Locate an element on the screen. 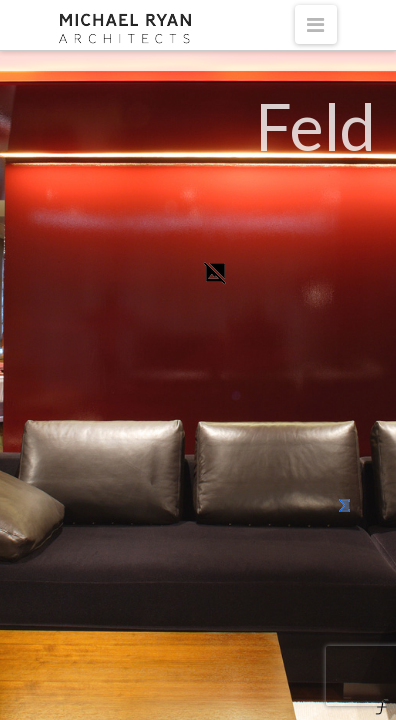  access function or formula editor is located at coordinates (382, 707).